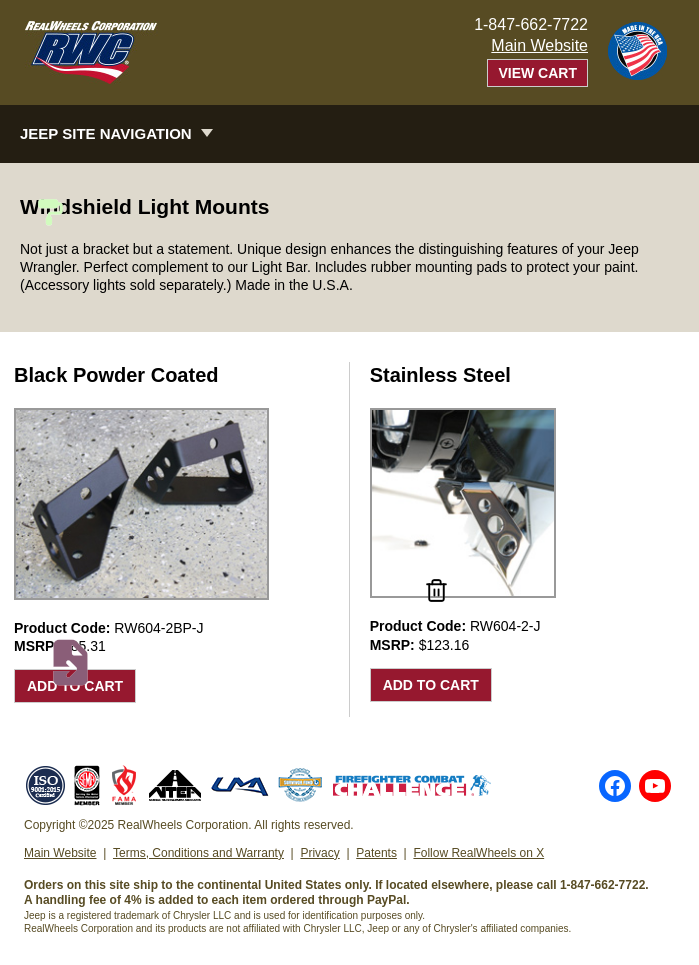 The image size is (699, 965). What do you see at coordinates (70, 662) in the screenshot?
I see `import a file from another location` at bounding box center [70, 662].